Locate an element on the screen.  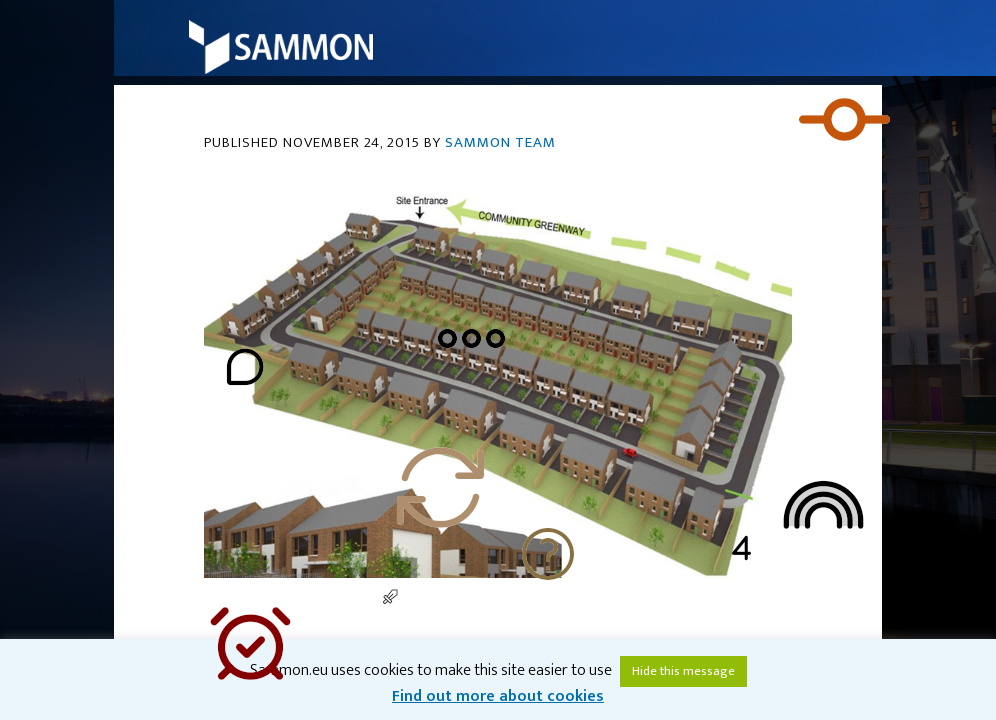
open more options menu is located at coordinates (471, 338).